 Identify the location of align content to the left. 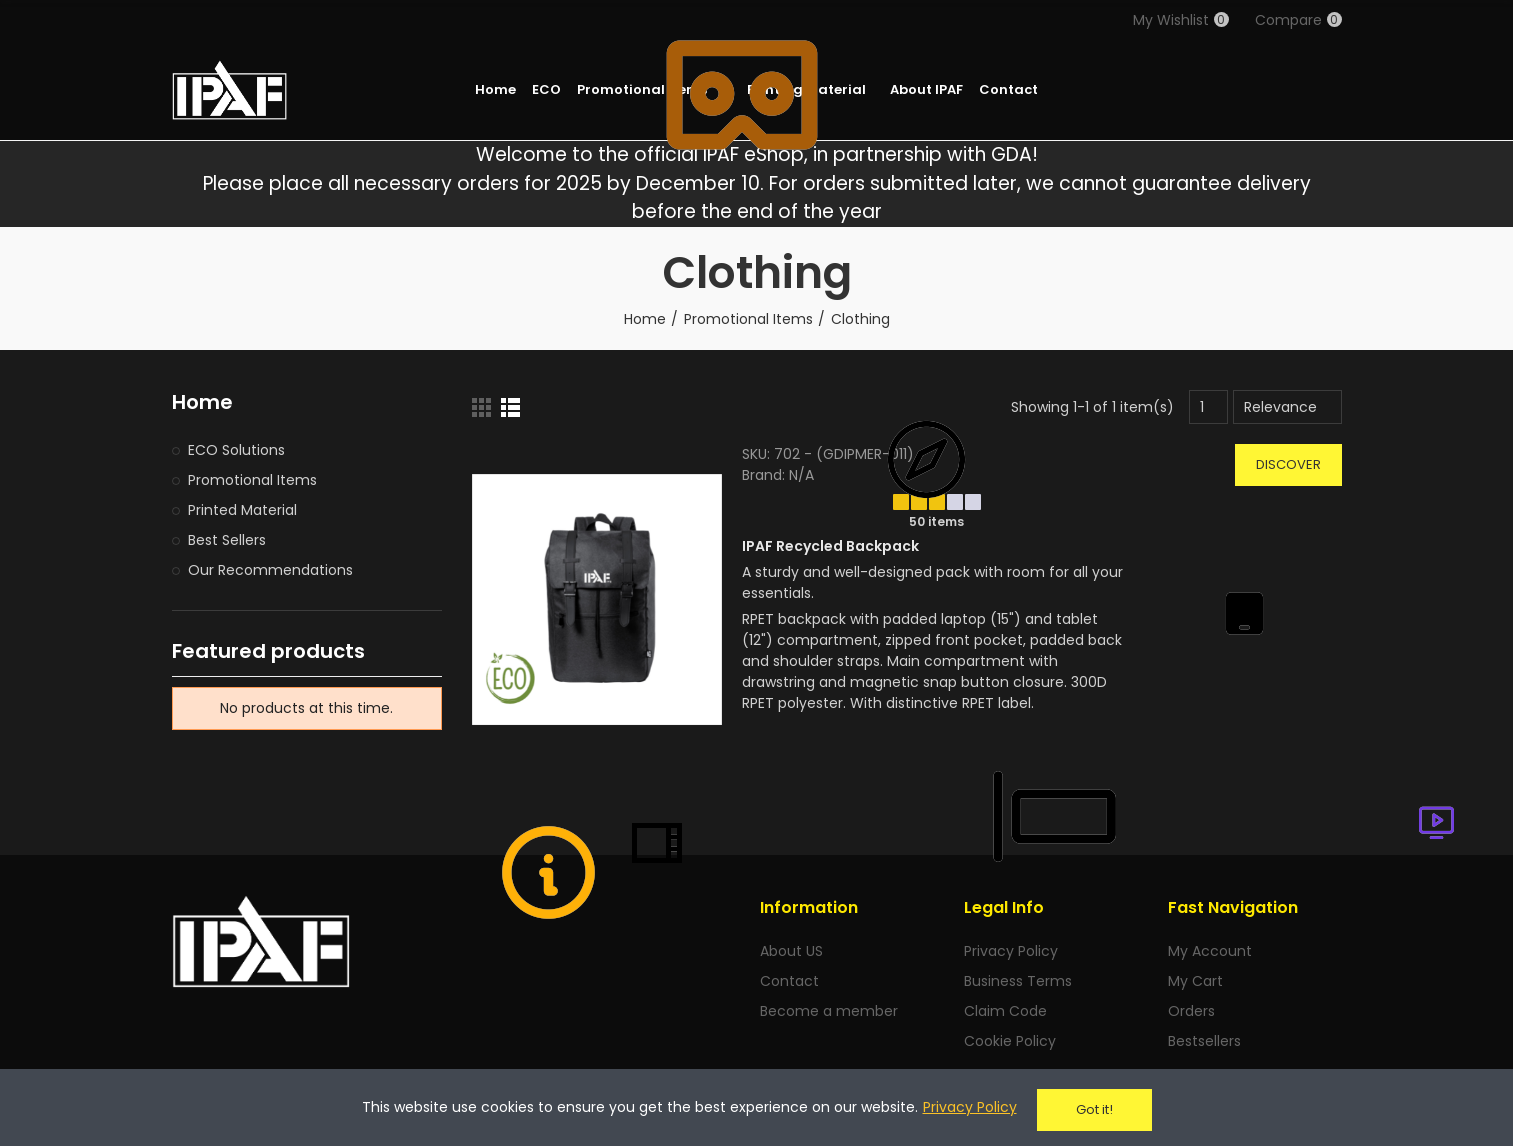
(1052, 816).